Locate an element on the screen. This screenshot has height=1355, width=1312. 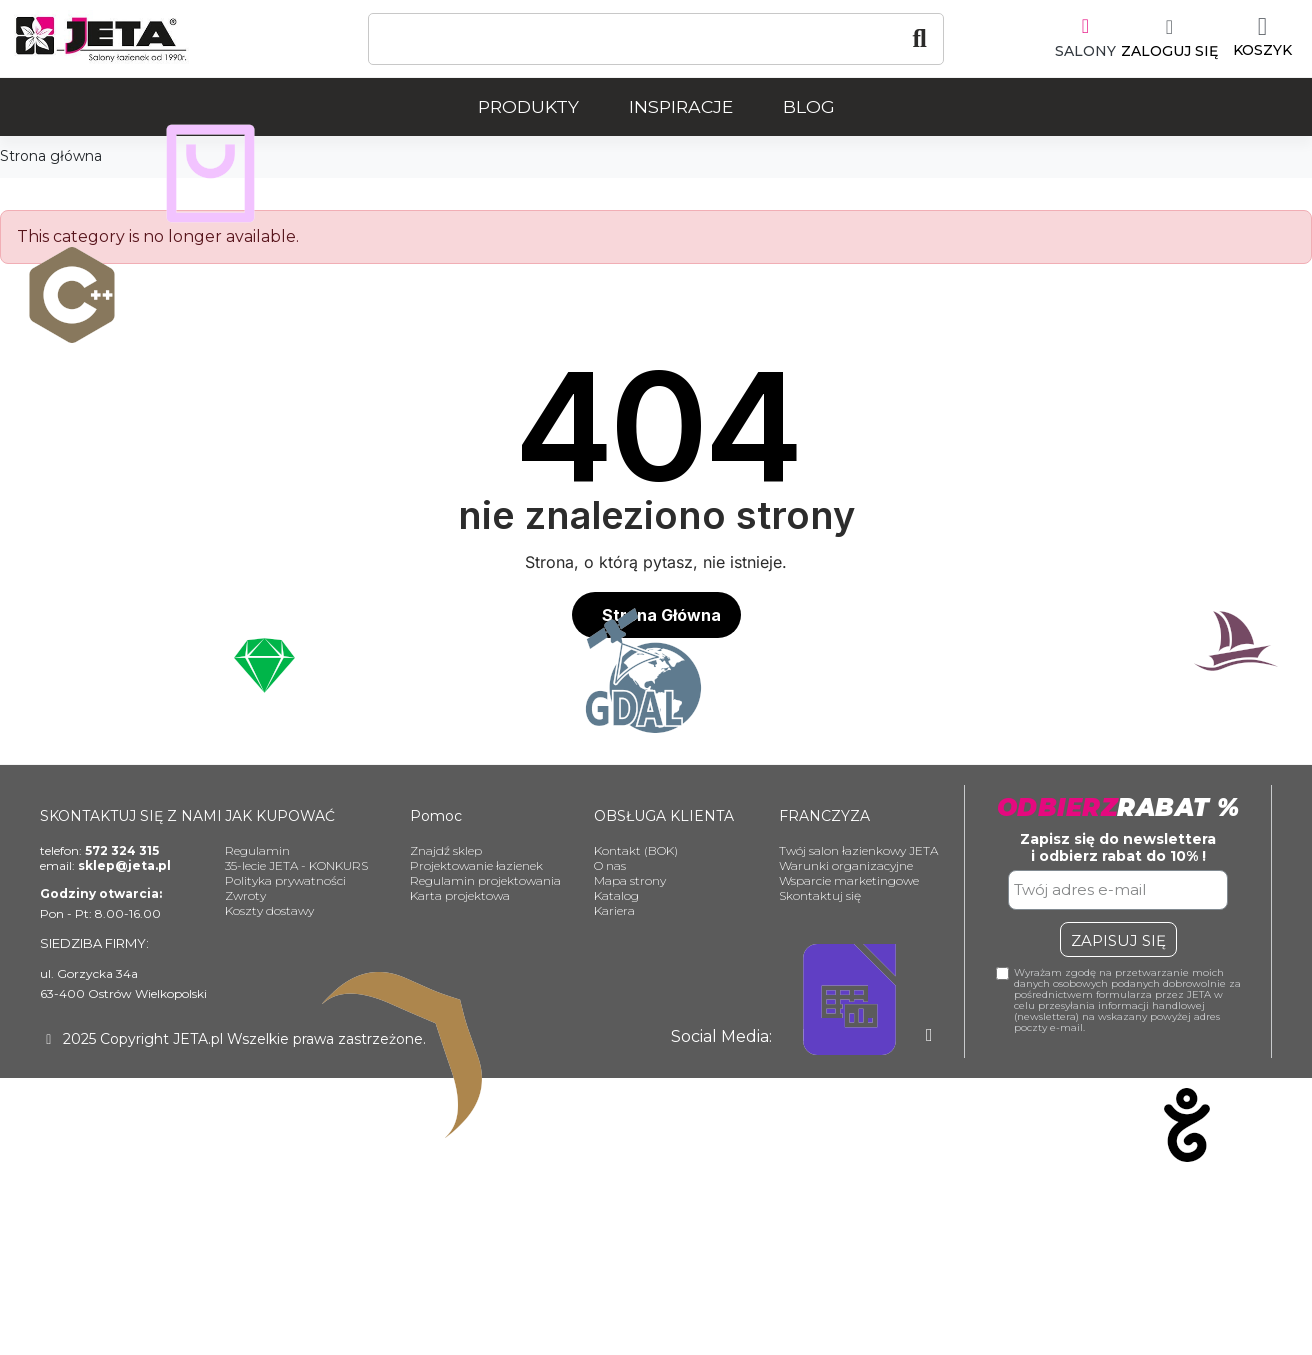
GDAL geospatial library logo is located at coordinates (643, 670).